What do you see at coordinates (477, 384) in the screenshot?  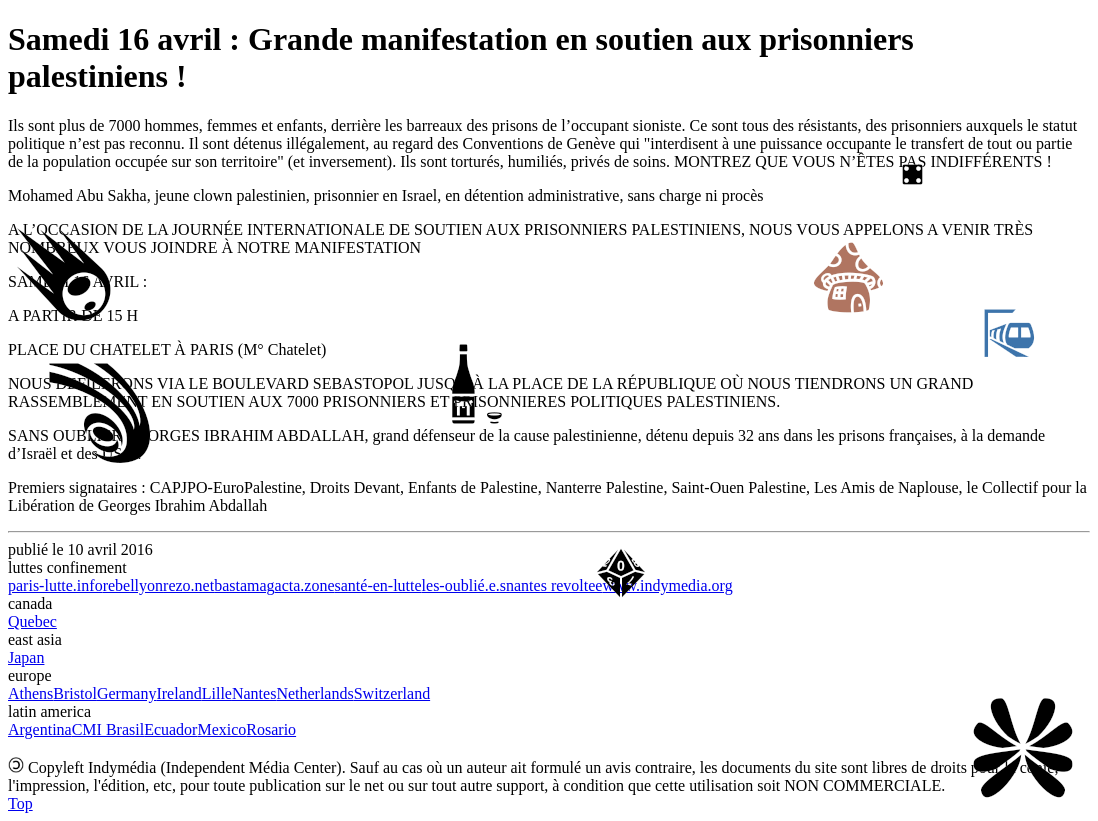 I see `select sake or Japanese beverage option` at bounding box center [477, 384].